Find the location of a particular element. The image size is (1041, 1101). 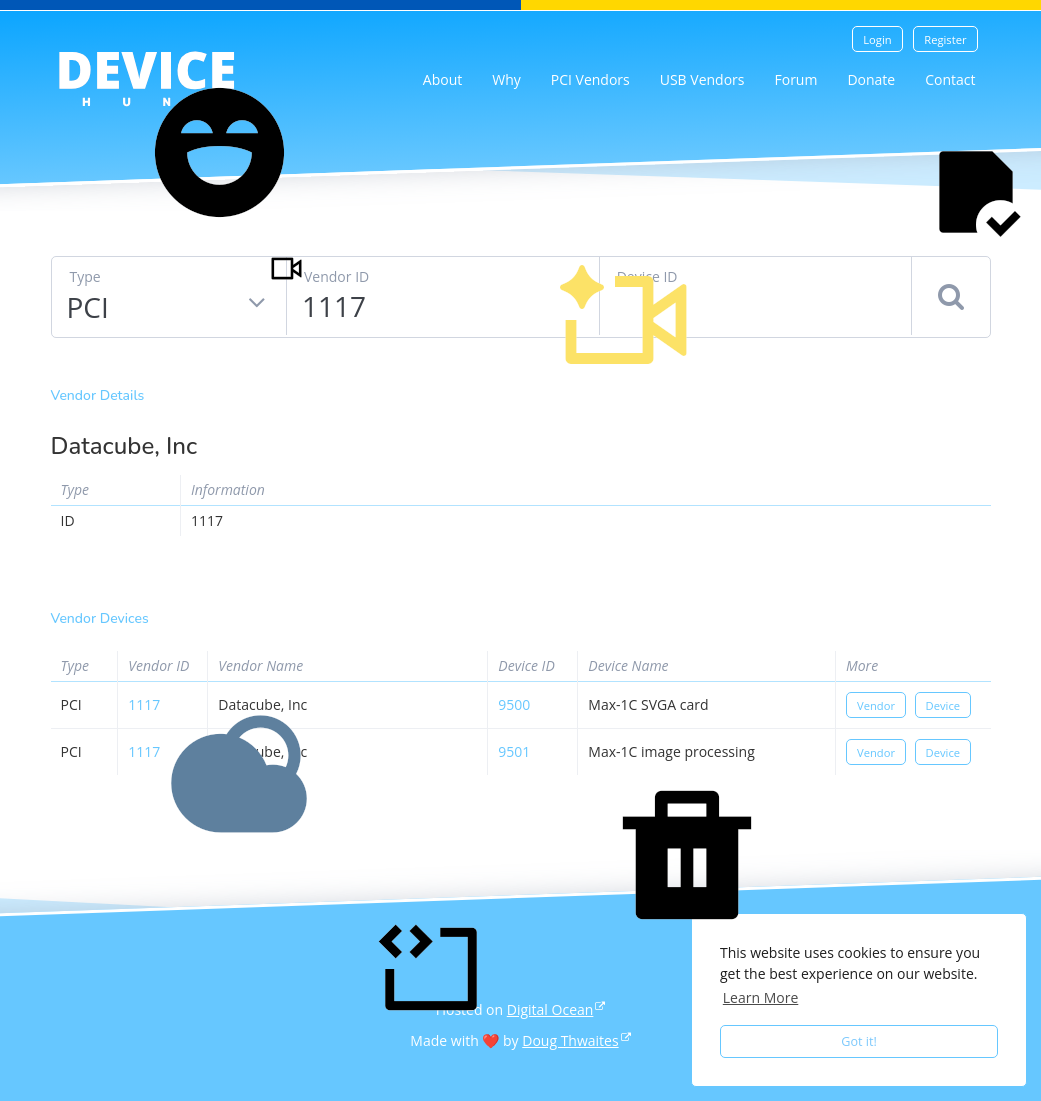

indicates partly cloudy weather conditions is located at coordinates (239, 777).